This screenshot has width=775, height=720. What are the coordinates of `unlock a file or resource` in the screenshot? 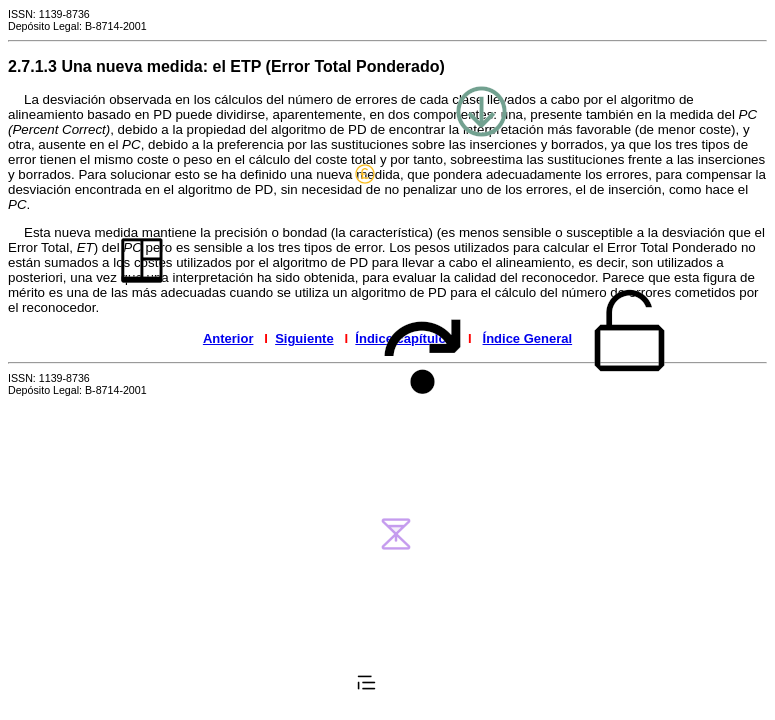 It's located at (629, 330).